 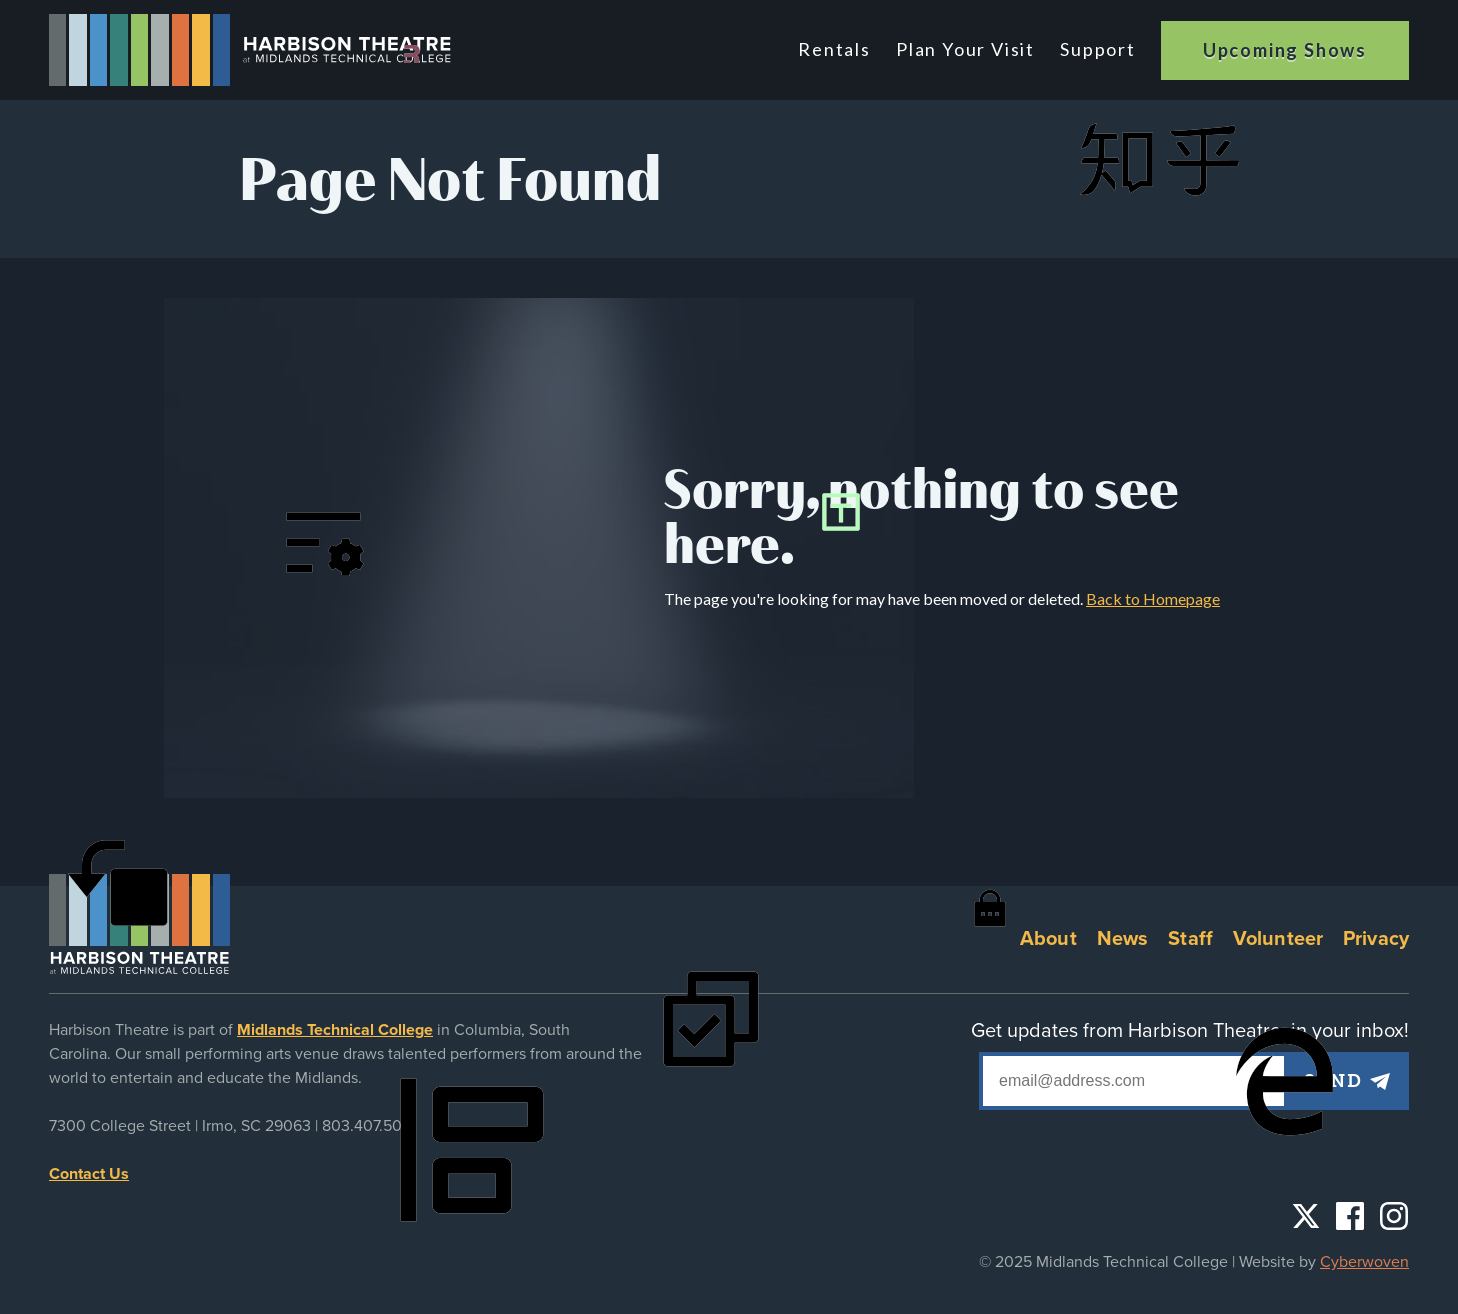 I want to click on remix framework logo, so click(x=412, y=54).